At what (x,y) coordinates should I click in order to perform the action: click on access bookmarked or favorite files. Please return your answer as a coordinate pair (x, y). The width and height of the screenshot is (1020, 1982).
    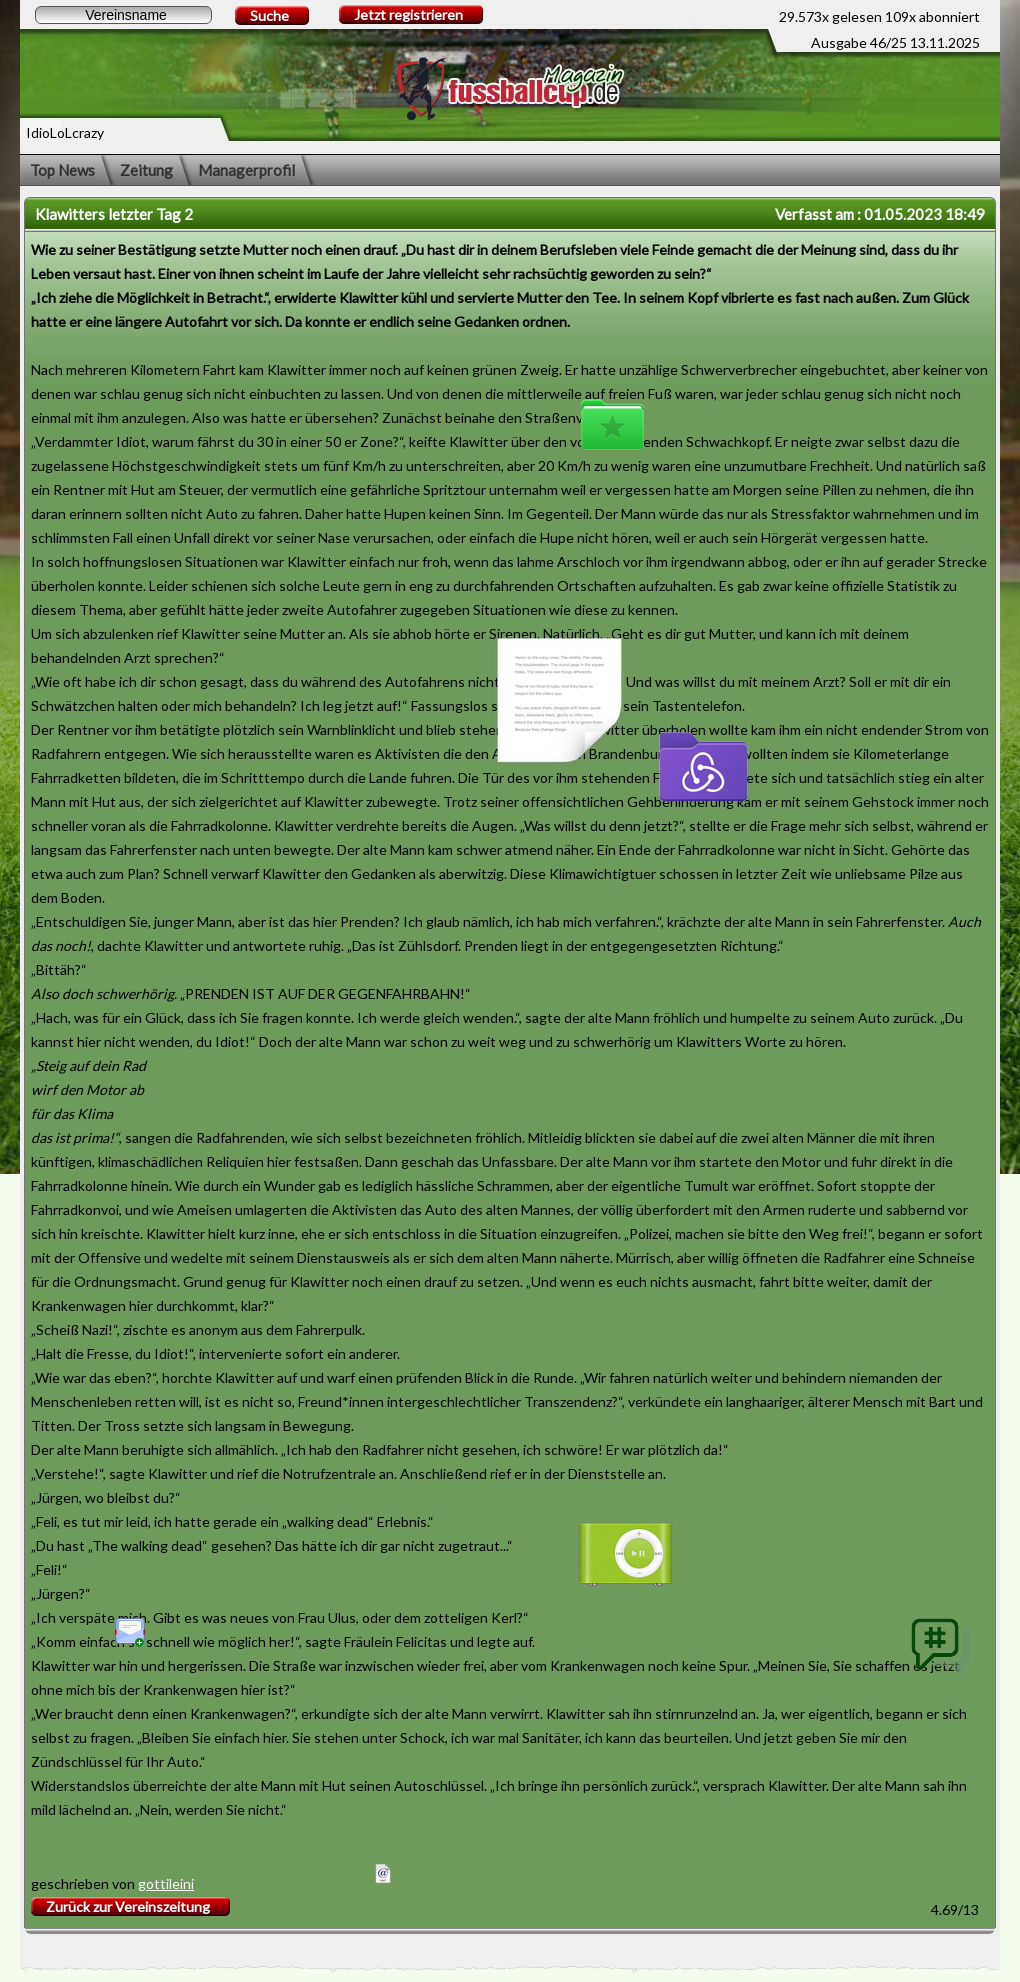
    Looking at the image, I should click on (612, 424).